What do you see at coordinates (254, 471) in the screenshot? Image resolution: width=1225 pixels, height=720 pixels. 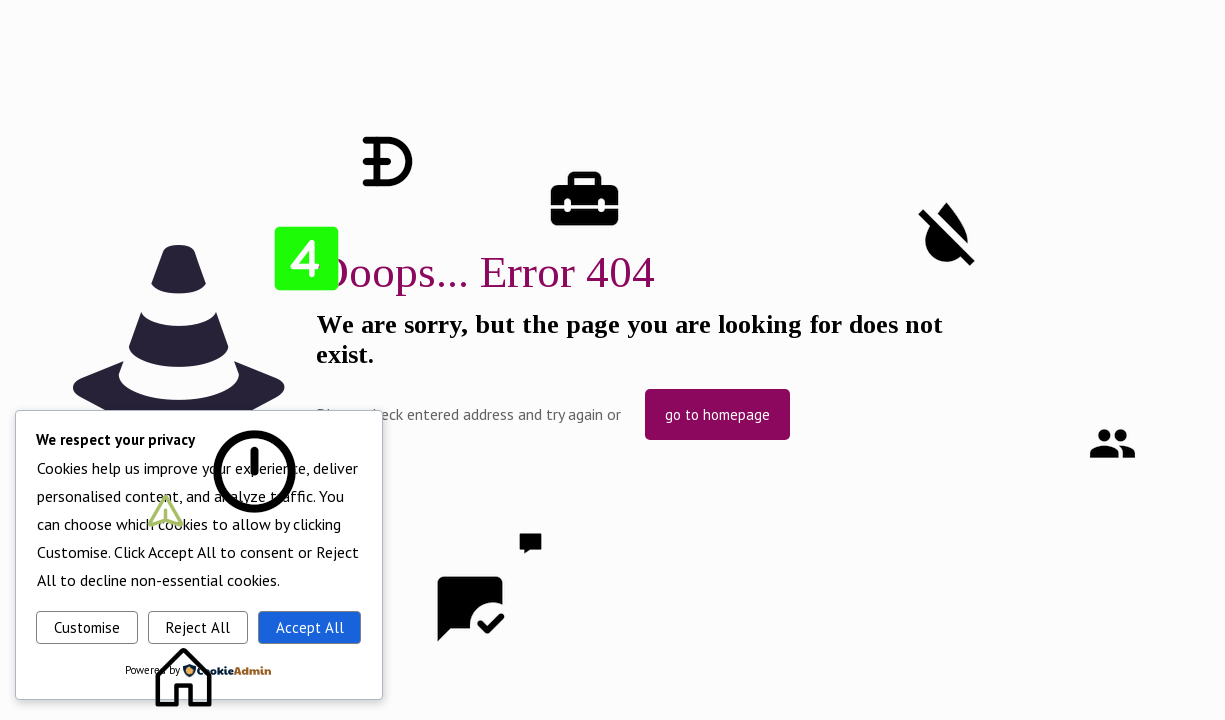 I see `view current time or check the clock` at bounding box center [254, 471].